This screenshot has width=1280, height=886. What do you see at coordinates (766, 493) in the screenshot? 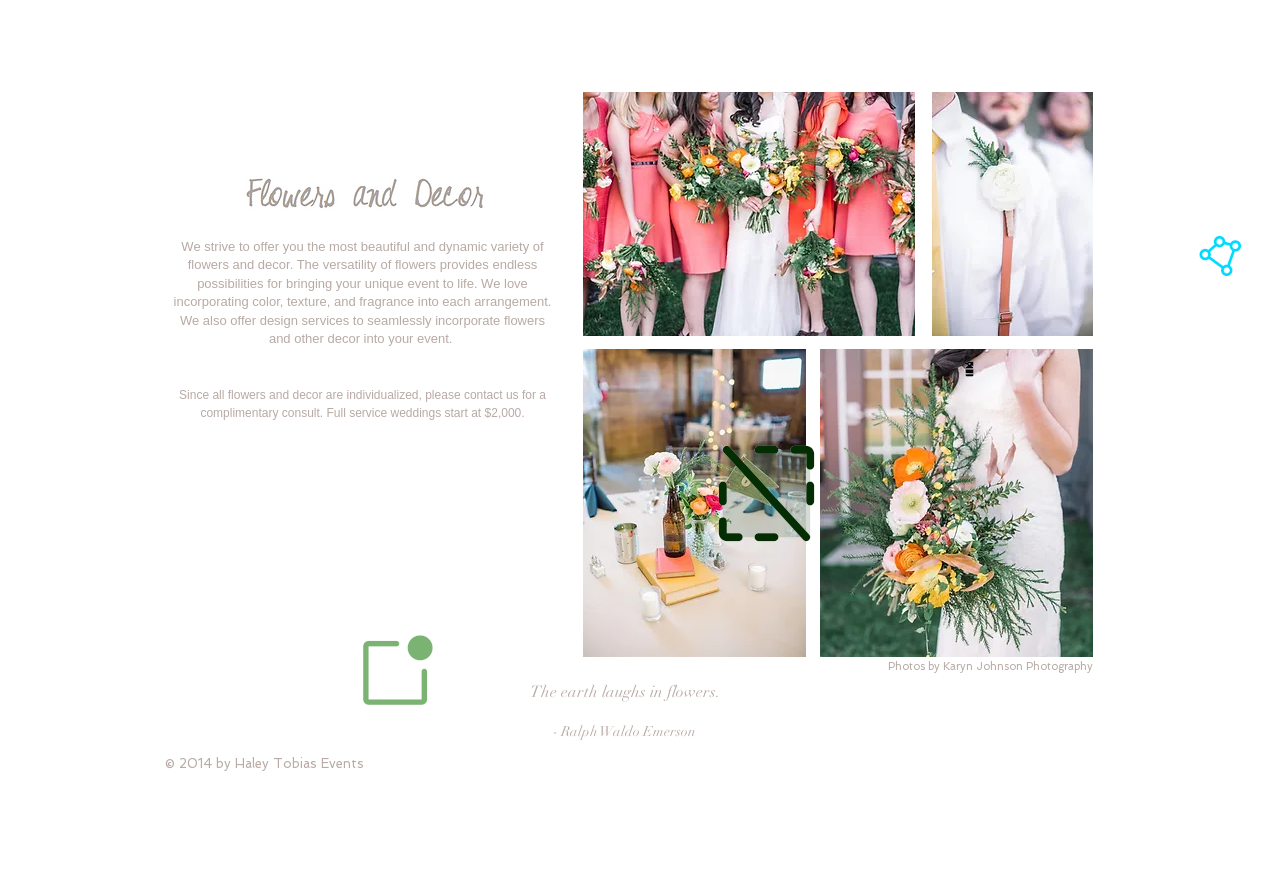
I see `disable or cancel current selection` at bounding box center [766, 493].